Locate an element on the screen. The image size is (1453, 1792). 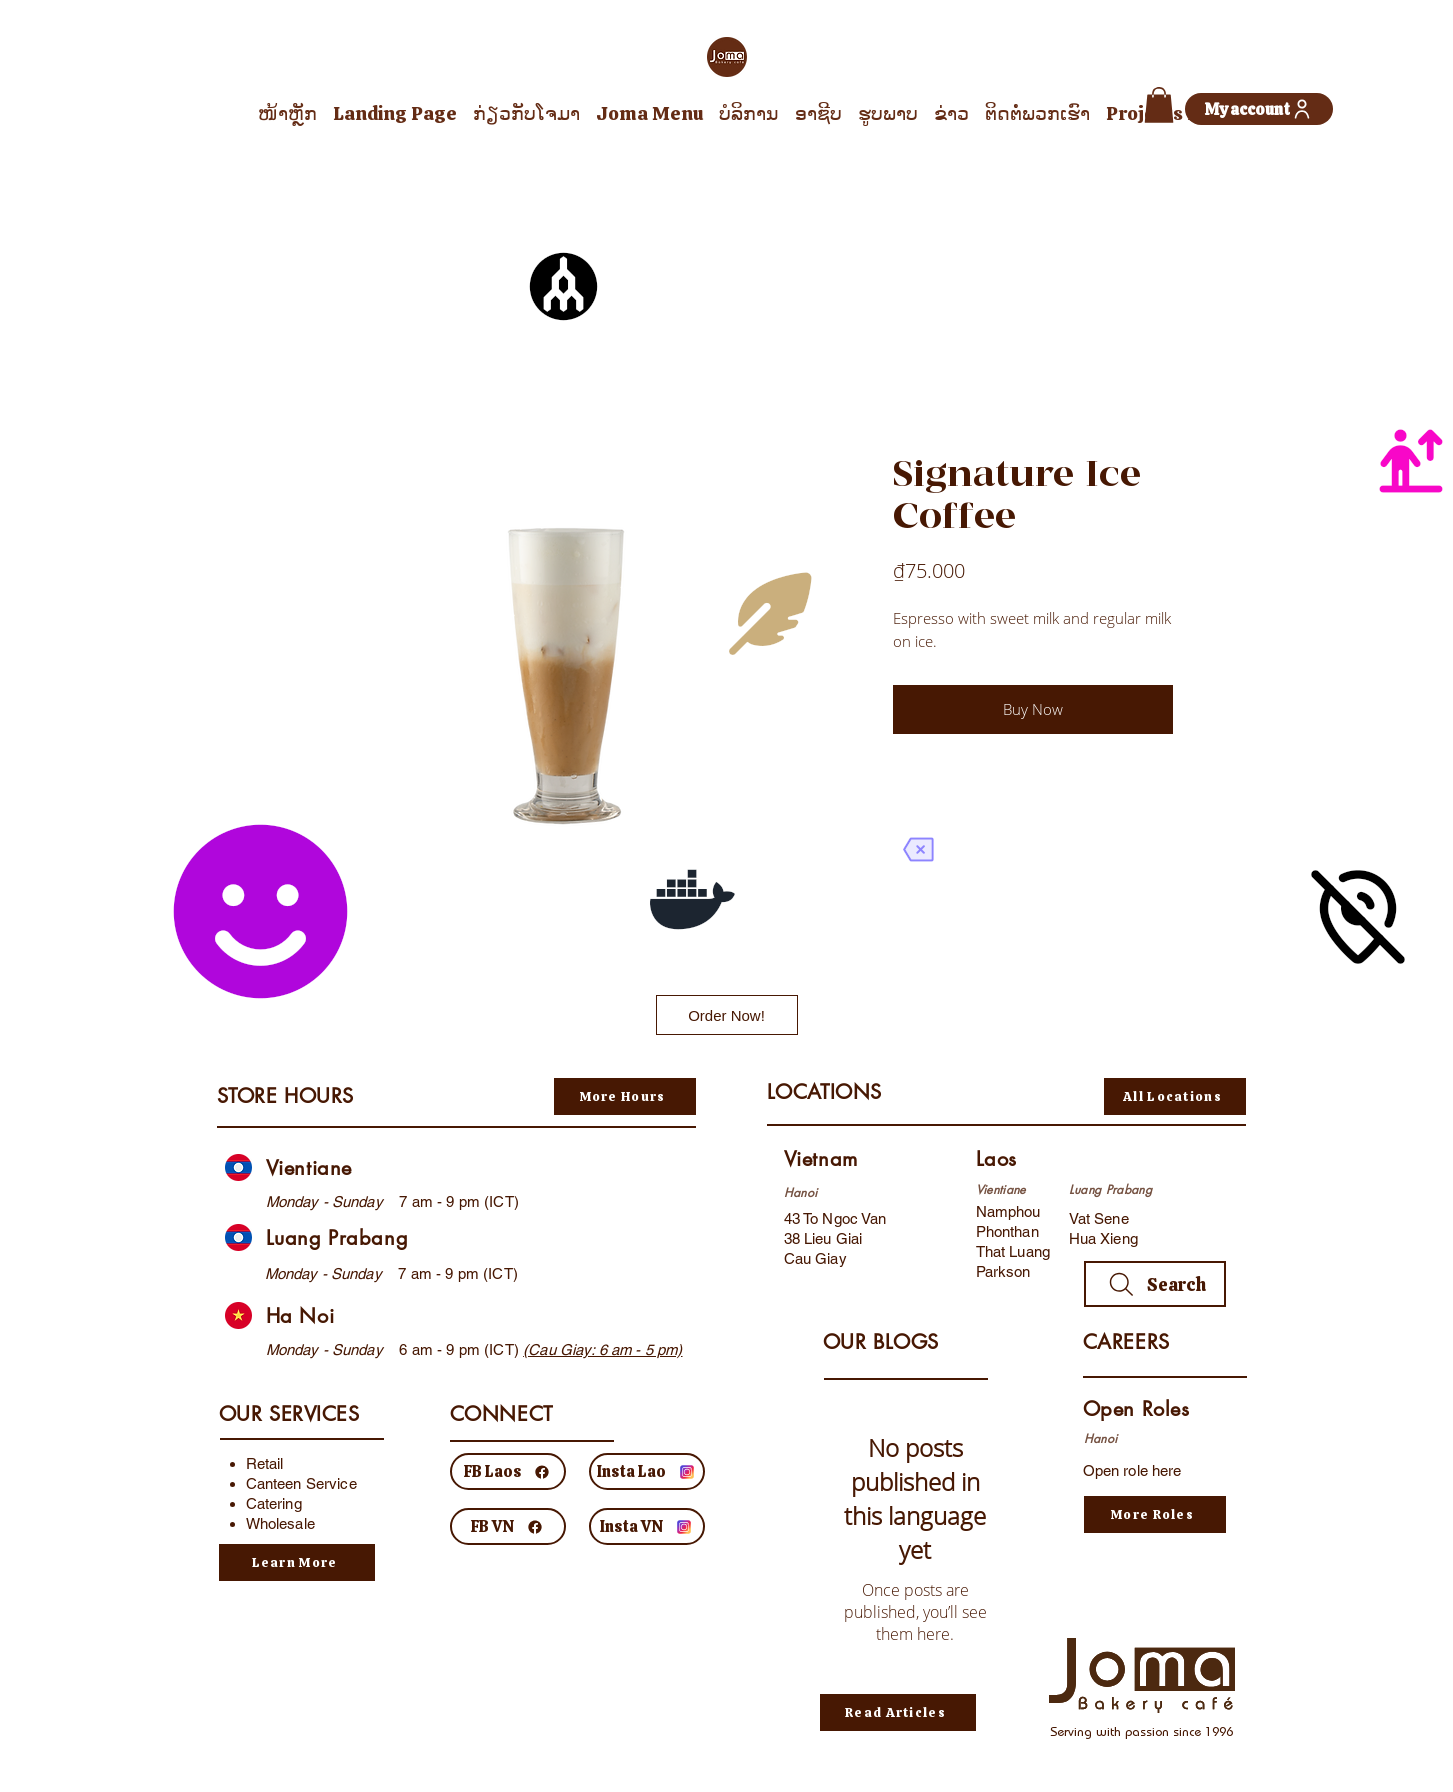
megaport brand logo is located at coordinates (563, 286).